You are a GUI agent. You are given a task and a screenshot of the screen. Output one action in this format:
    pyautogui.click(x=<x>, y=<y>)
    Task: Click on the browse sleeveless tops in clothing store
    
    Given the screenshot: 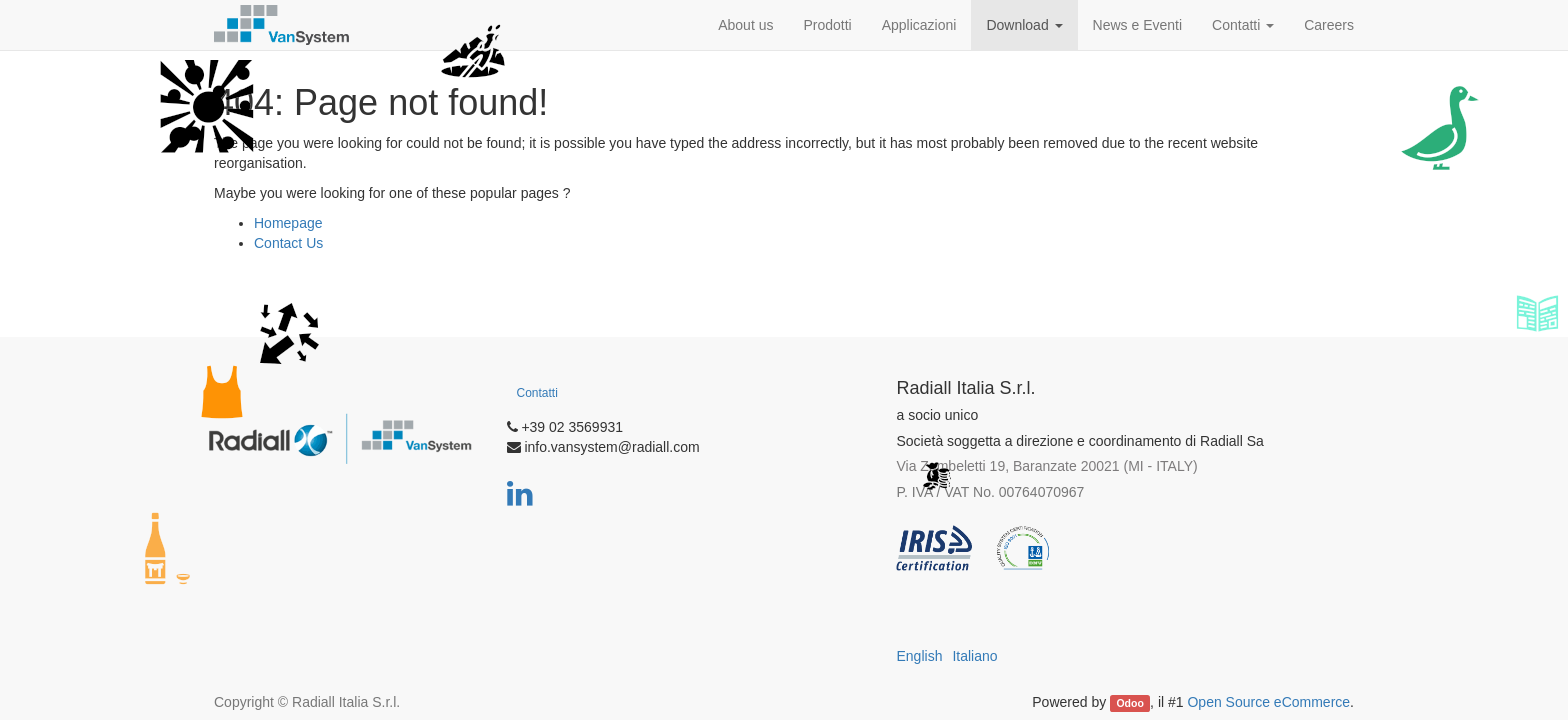 What is the action you would take?
    pyautogui.click(x=222, y=392)
    